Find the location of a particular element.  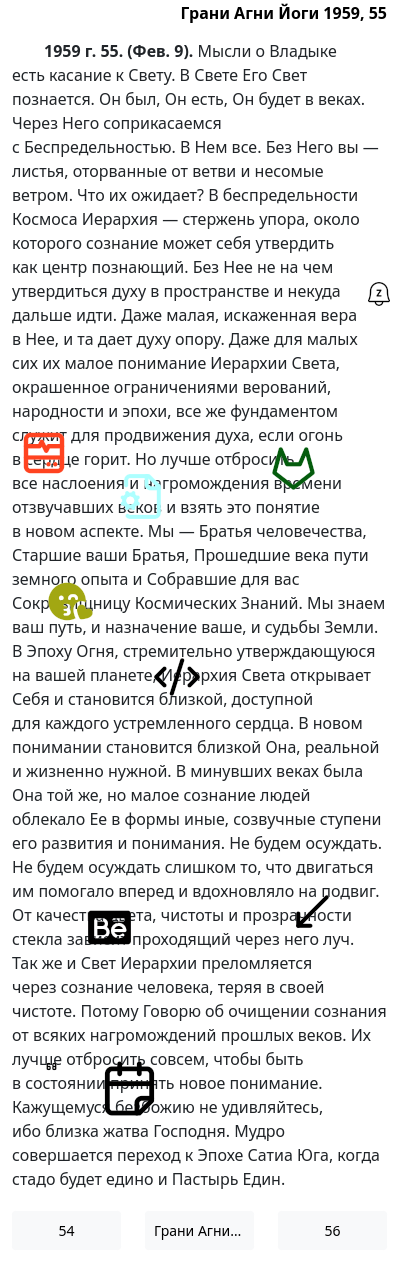

view calendar with a note or reminder is located at coordinates (129, 1088).